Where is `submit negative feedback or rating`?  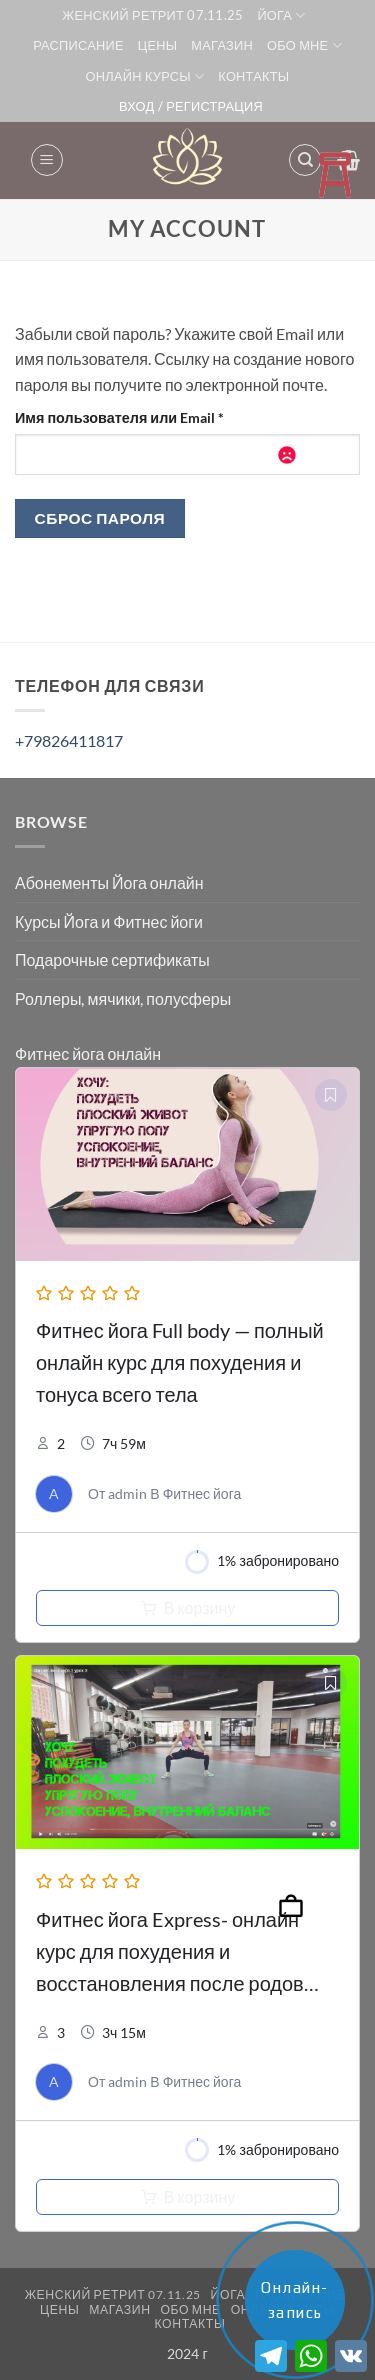 submit negative feedback or rating is located at coordinates (287, 455).